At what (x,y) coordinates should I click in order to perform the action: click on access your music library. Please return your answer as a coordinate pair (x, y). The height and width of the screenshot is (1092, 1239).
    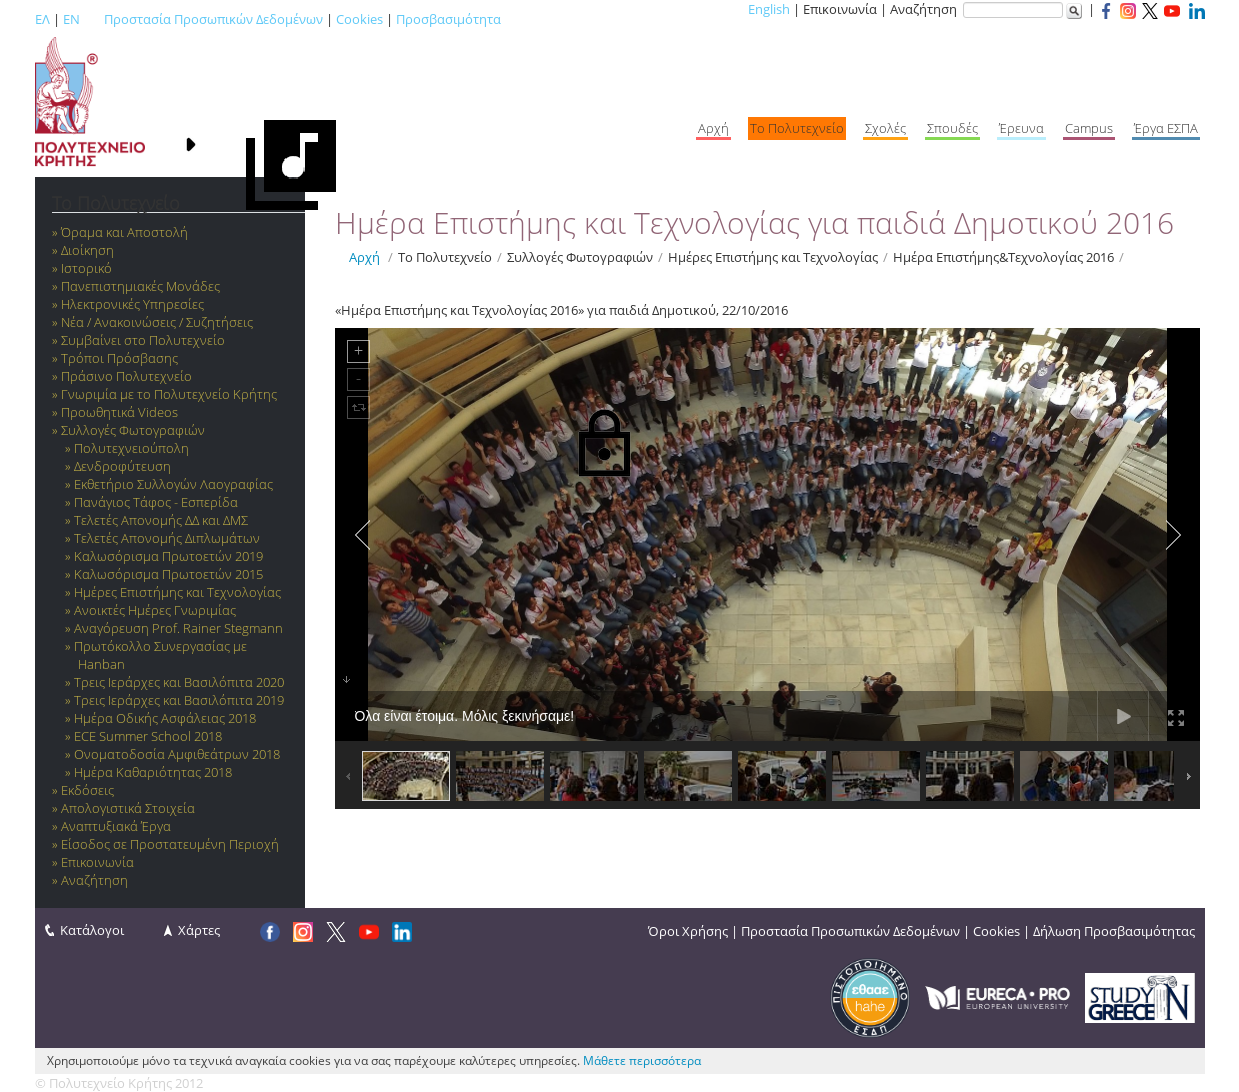
    Looking at the image, I should click on (291, 165).